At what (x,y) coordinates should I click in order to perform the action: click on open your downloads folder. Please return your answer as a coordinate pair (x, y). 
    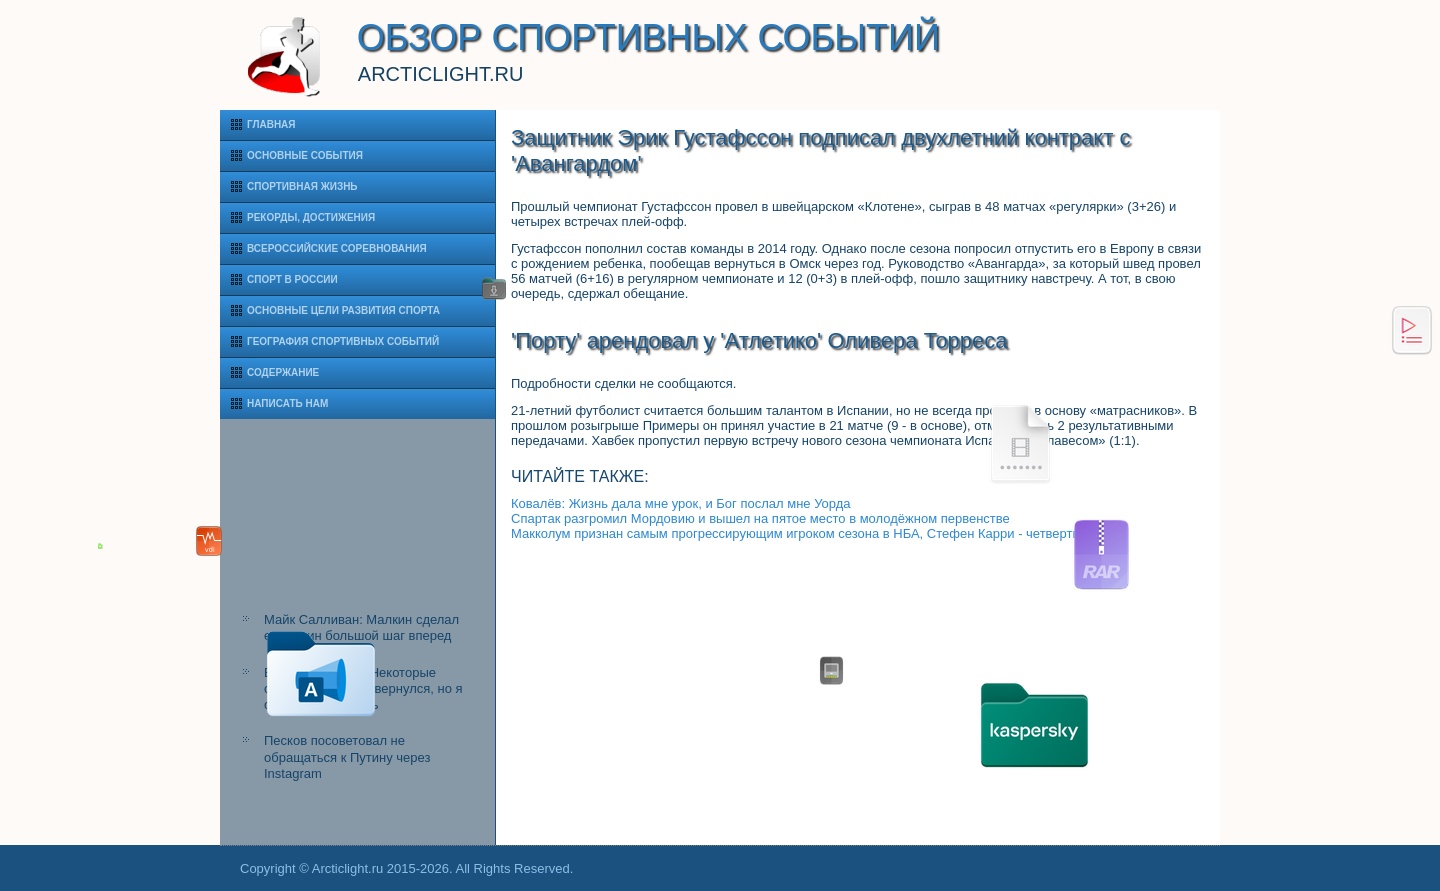
    Looking at the image, I should click on (494, 288).